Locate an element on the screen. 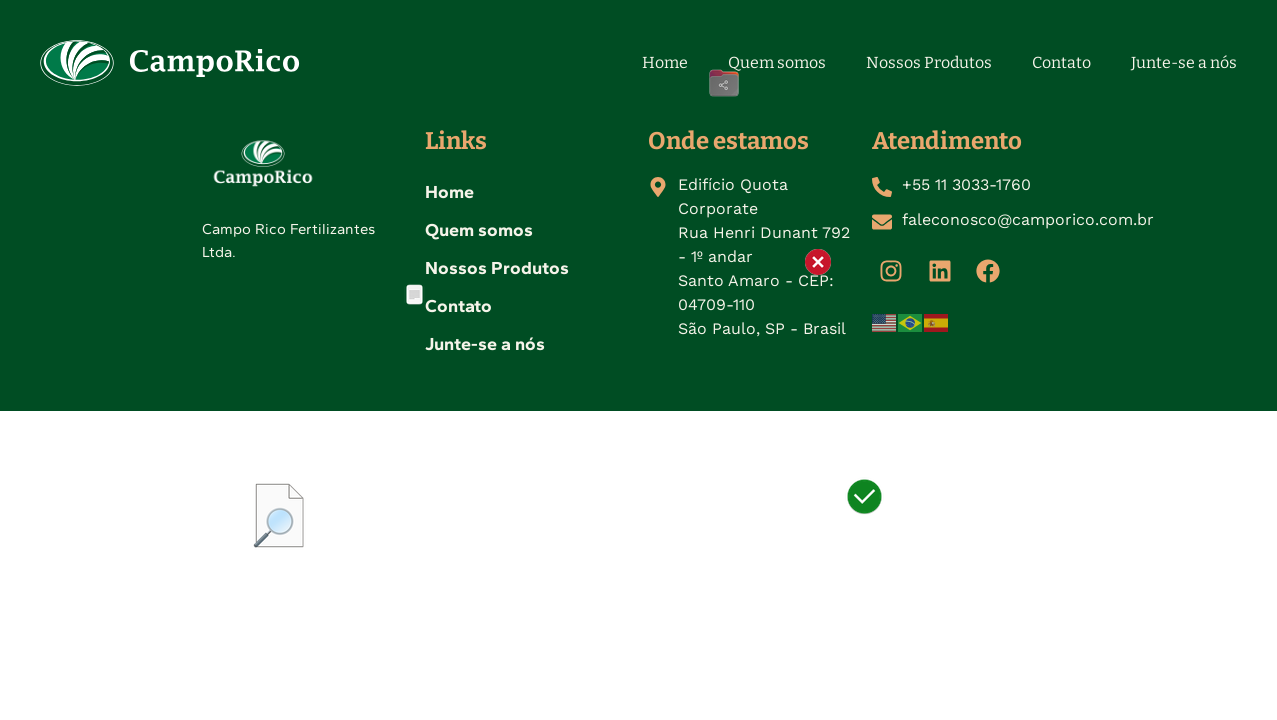  open your public shared folder is located at coordinates (724, 83).